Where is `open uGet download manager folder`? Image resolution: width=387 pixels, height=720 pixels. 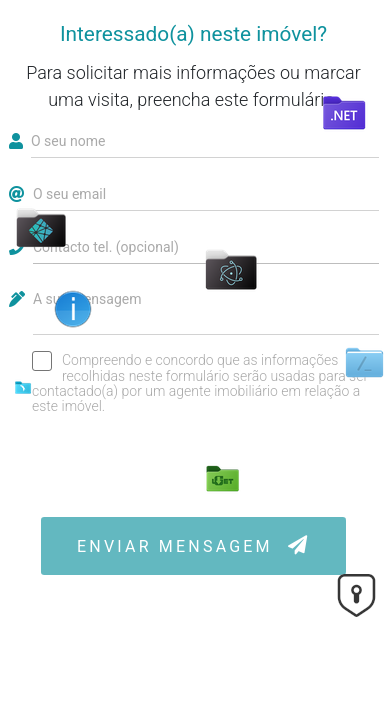 open uGet download manager folder is located at coordinates (222, 479).